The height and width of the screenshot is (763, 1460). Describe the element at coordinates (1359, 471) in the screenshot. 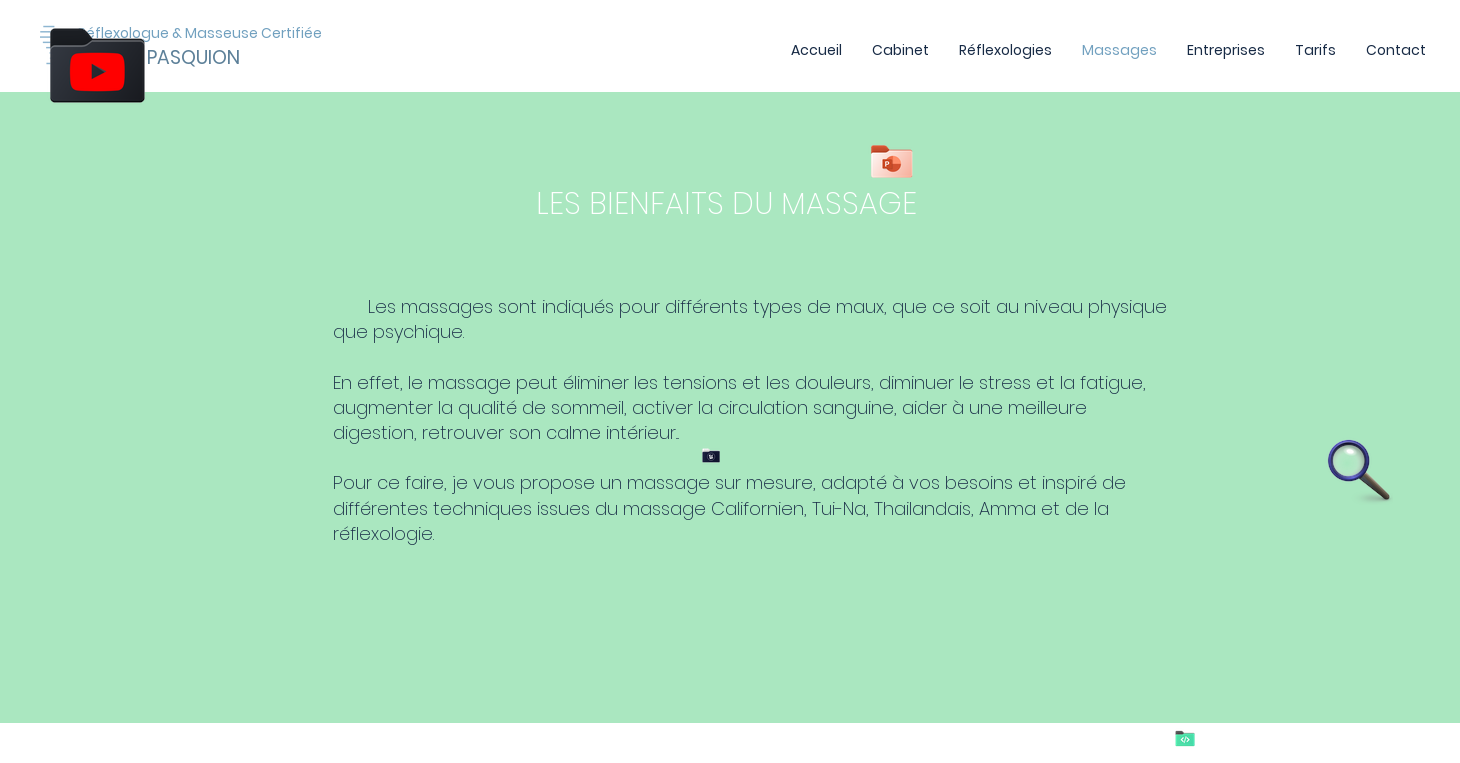

I see `search for items or content` at that location.